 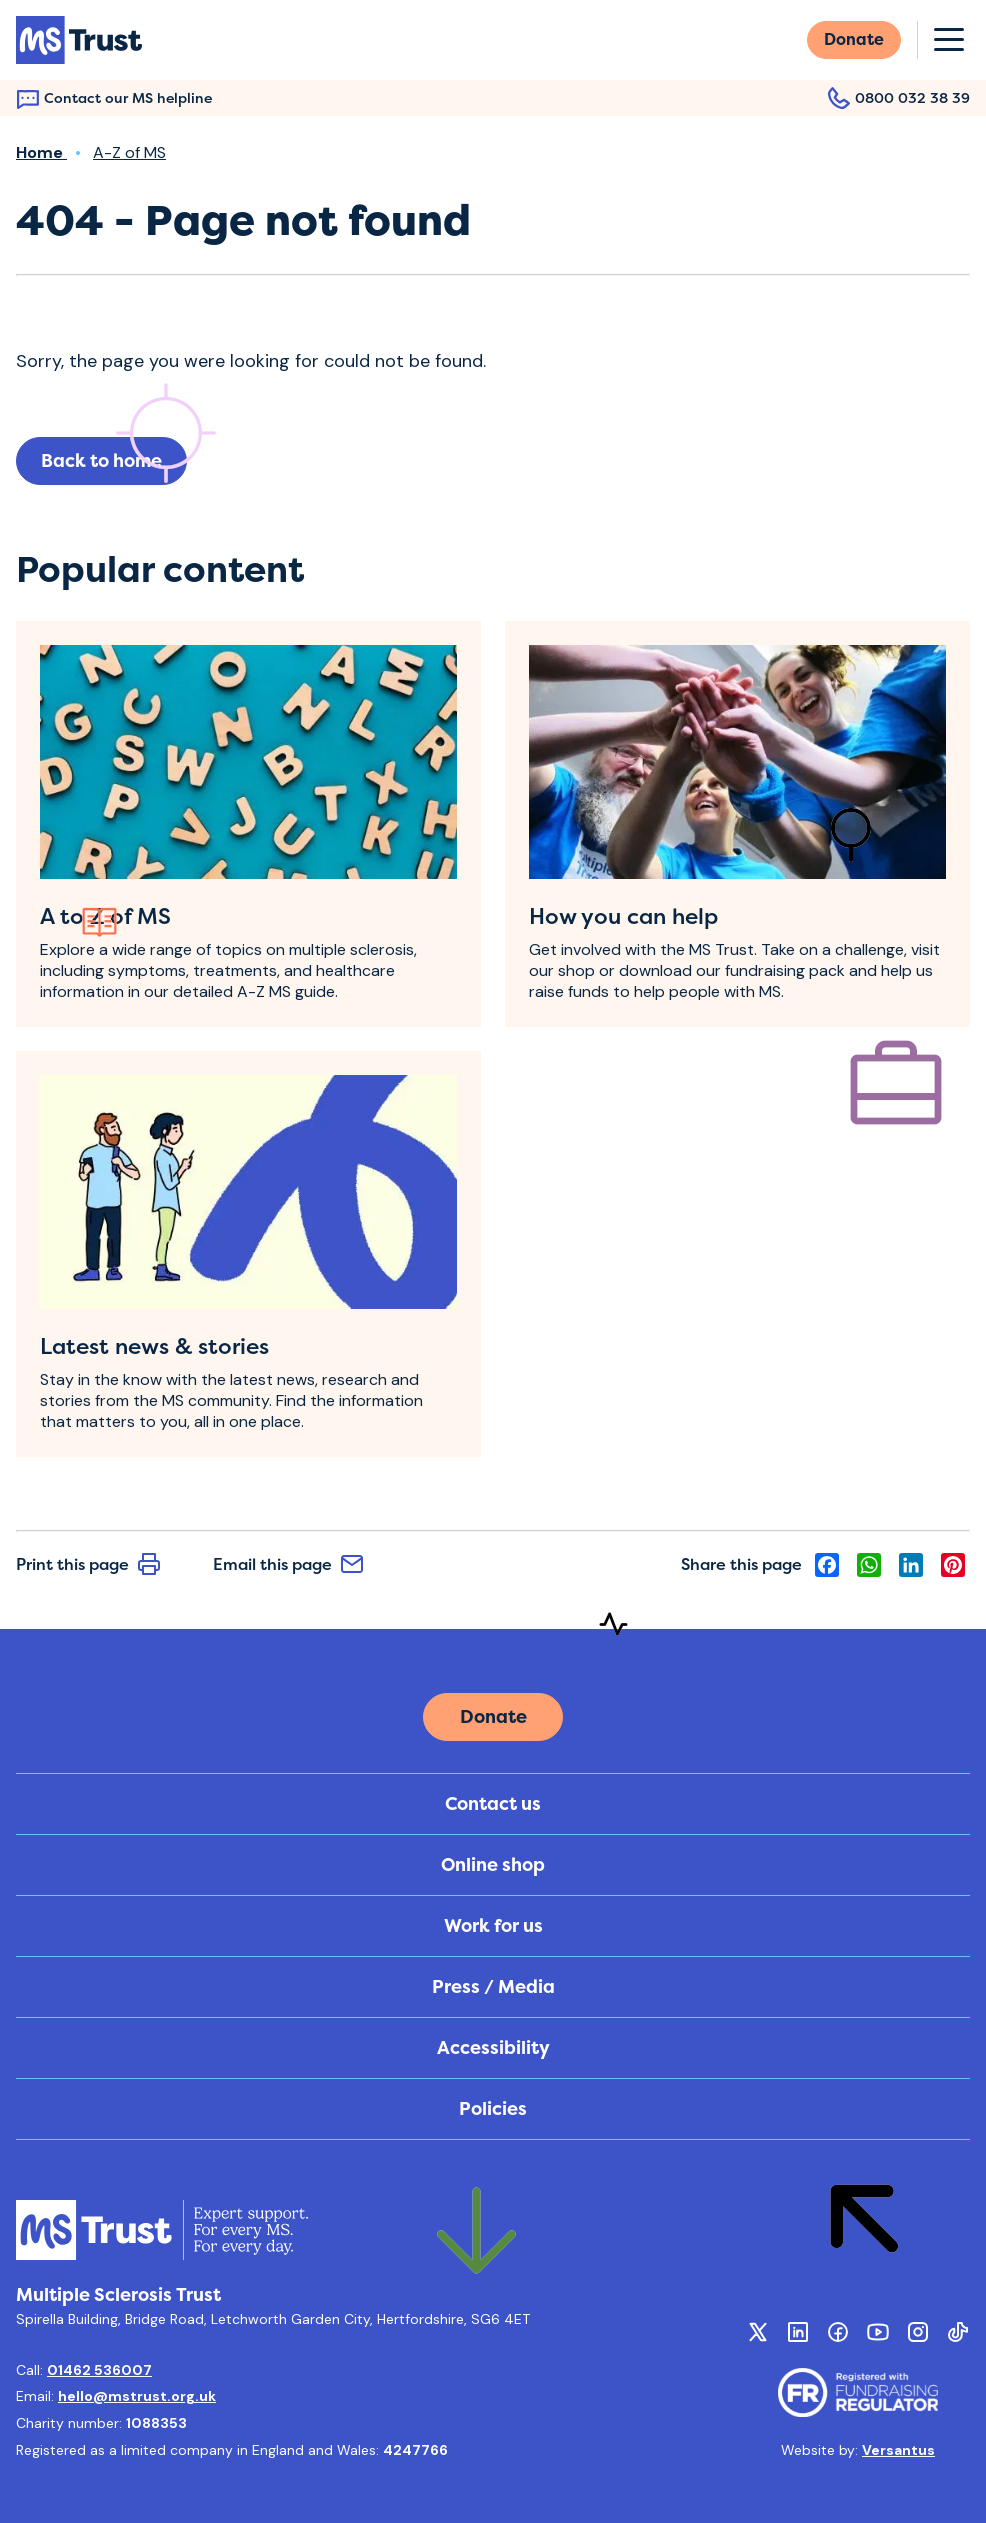 What do you see at coordinates (864, 2218) in the screenshot?
I see `navigate back to previous screen` at bounding box center [864, 2218].